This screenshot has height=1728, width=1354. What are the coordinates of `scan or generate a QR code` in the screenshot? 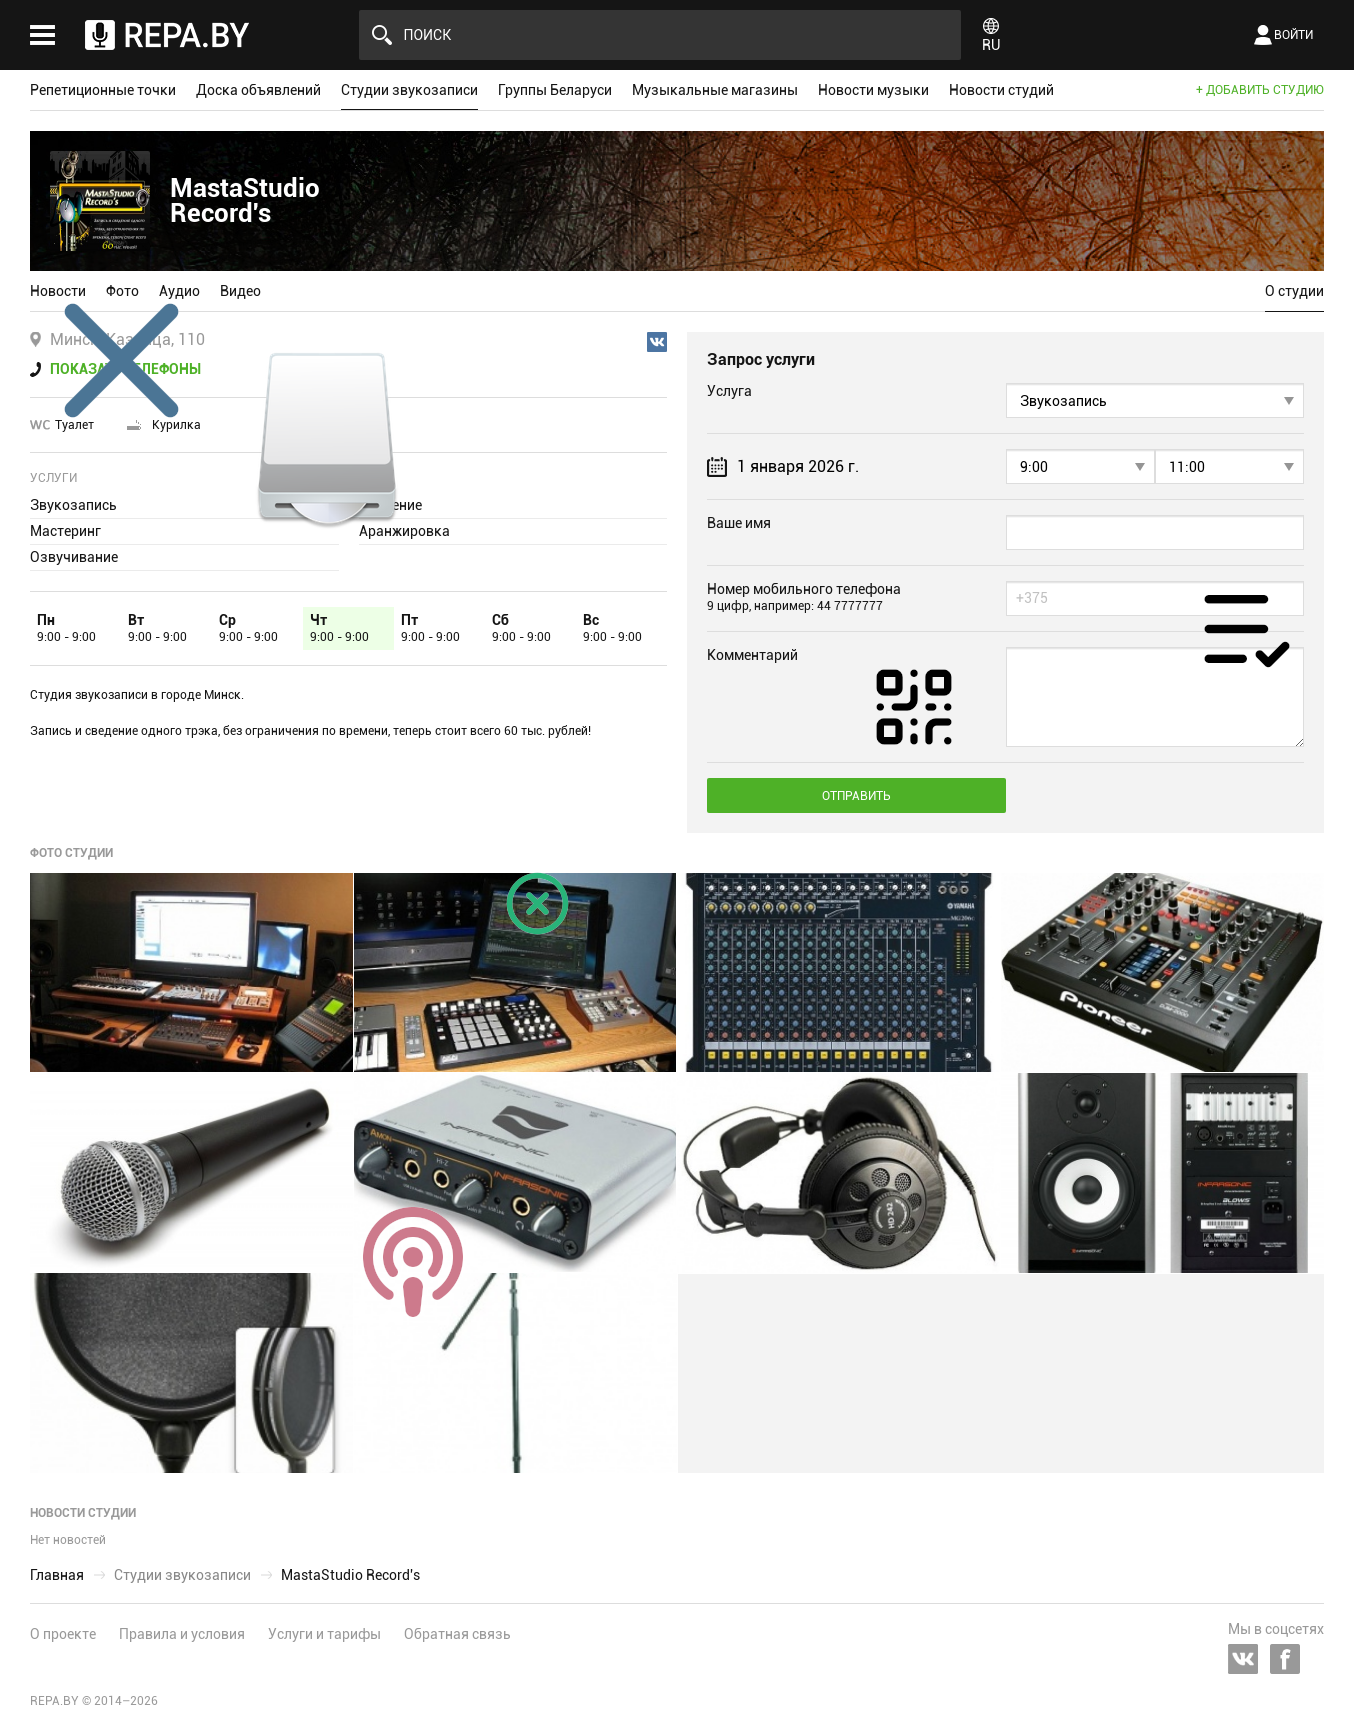 It's located at (914, 707).